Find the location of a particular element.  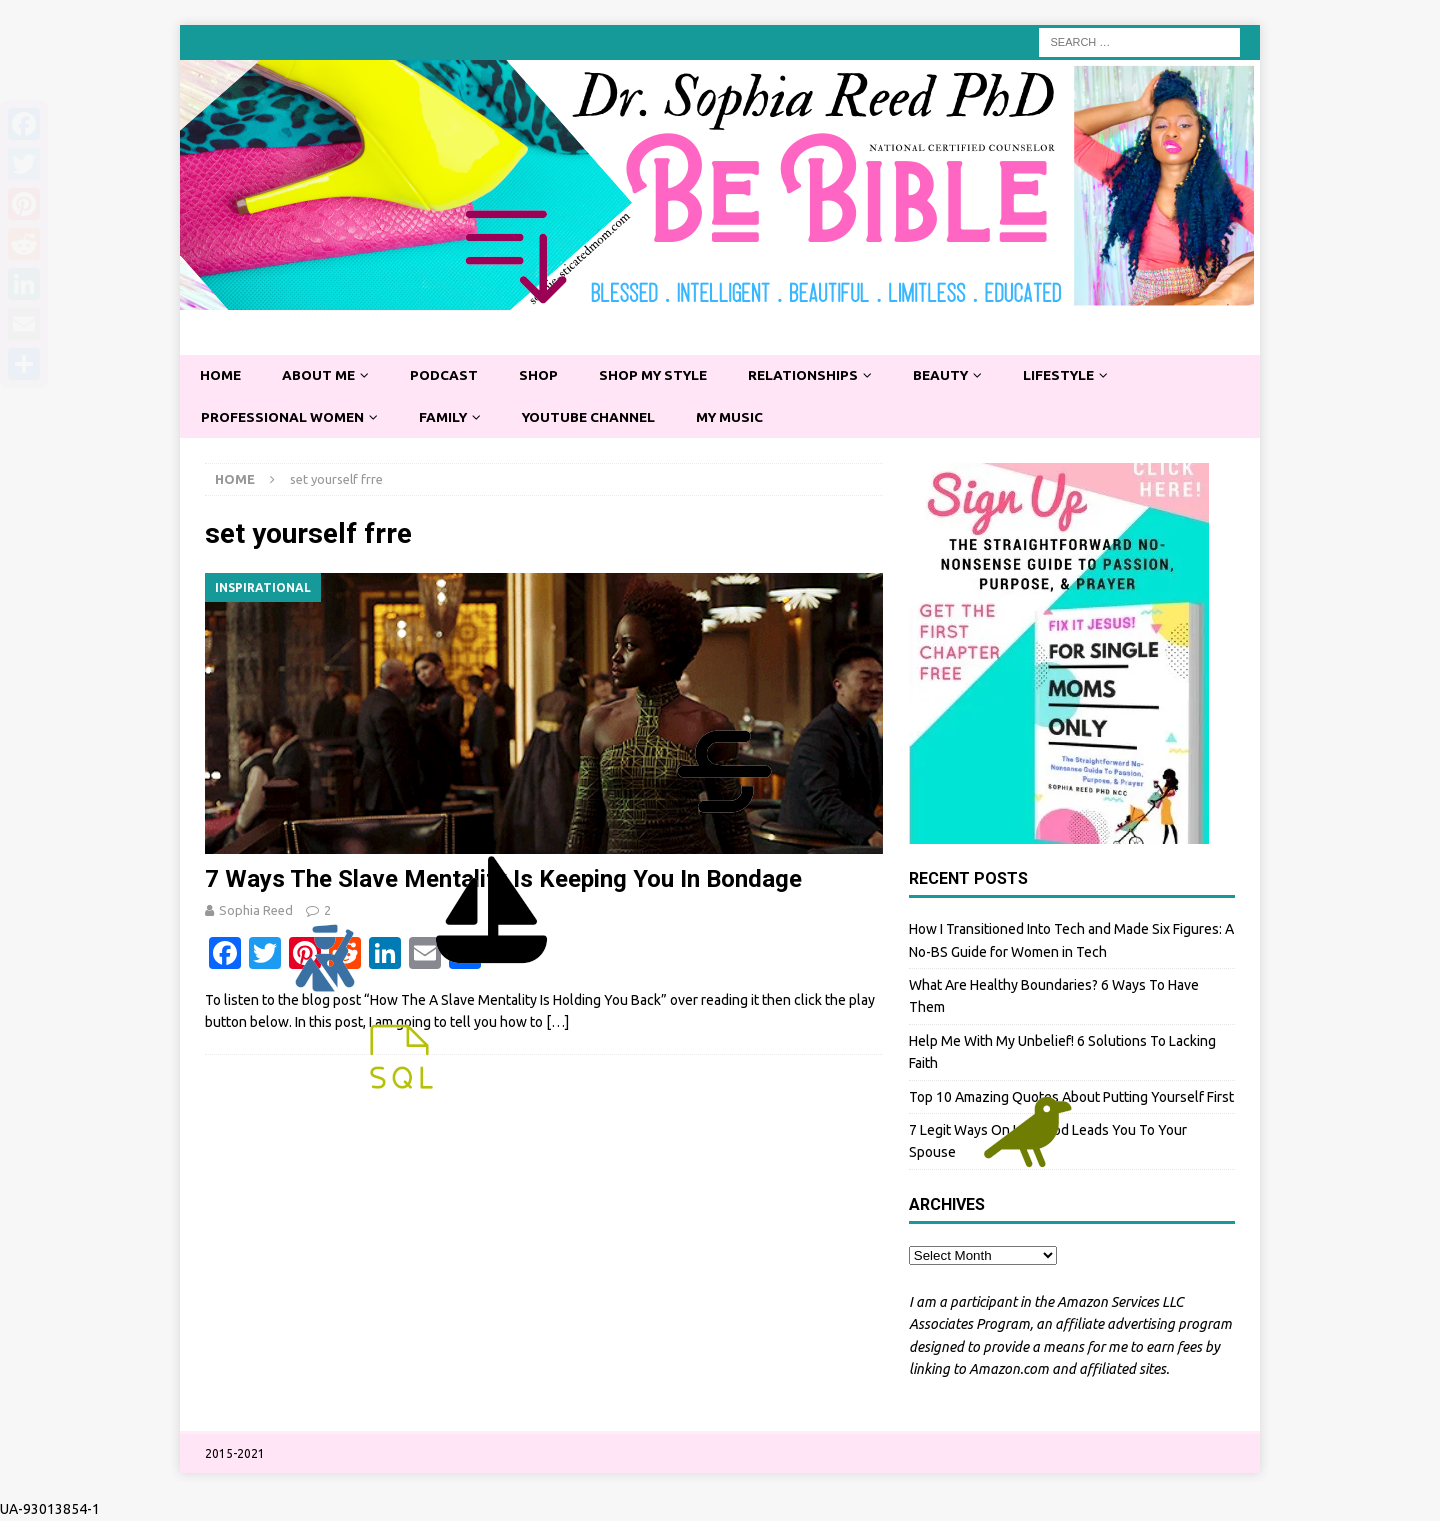

crow icon from fontawesome icon set is located at coordinates (1028, 1132).